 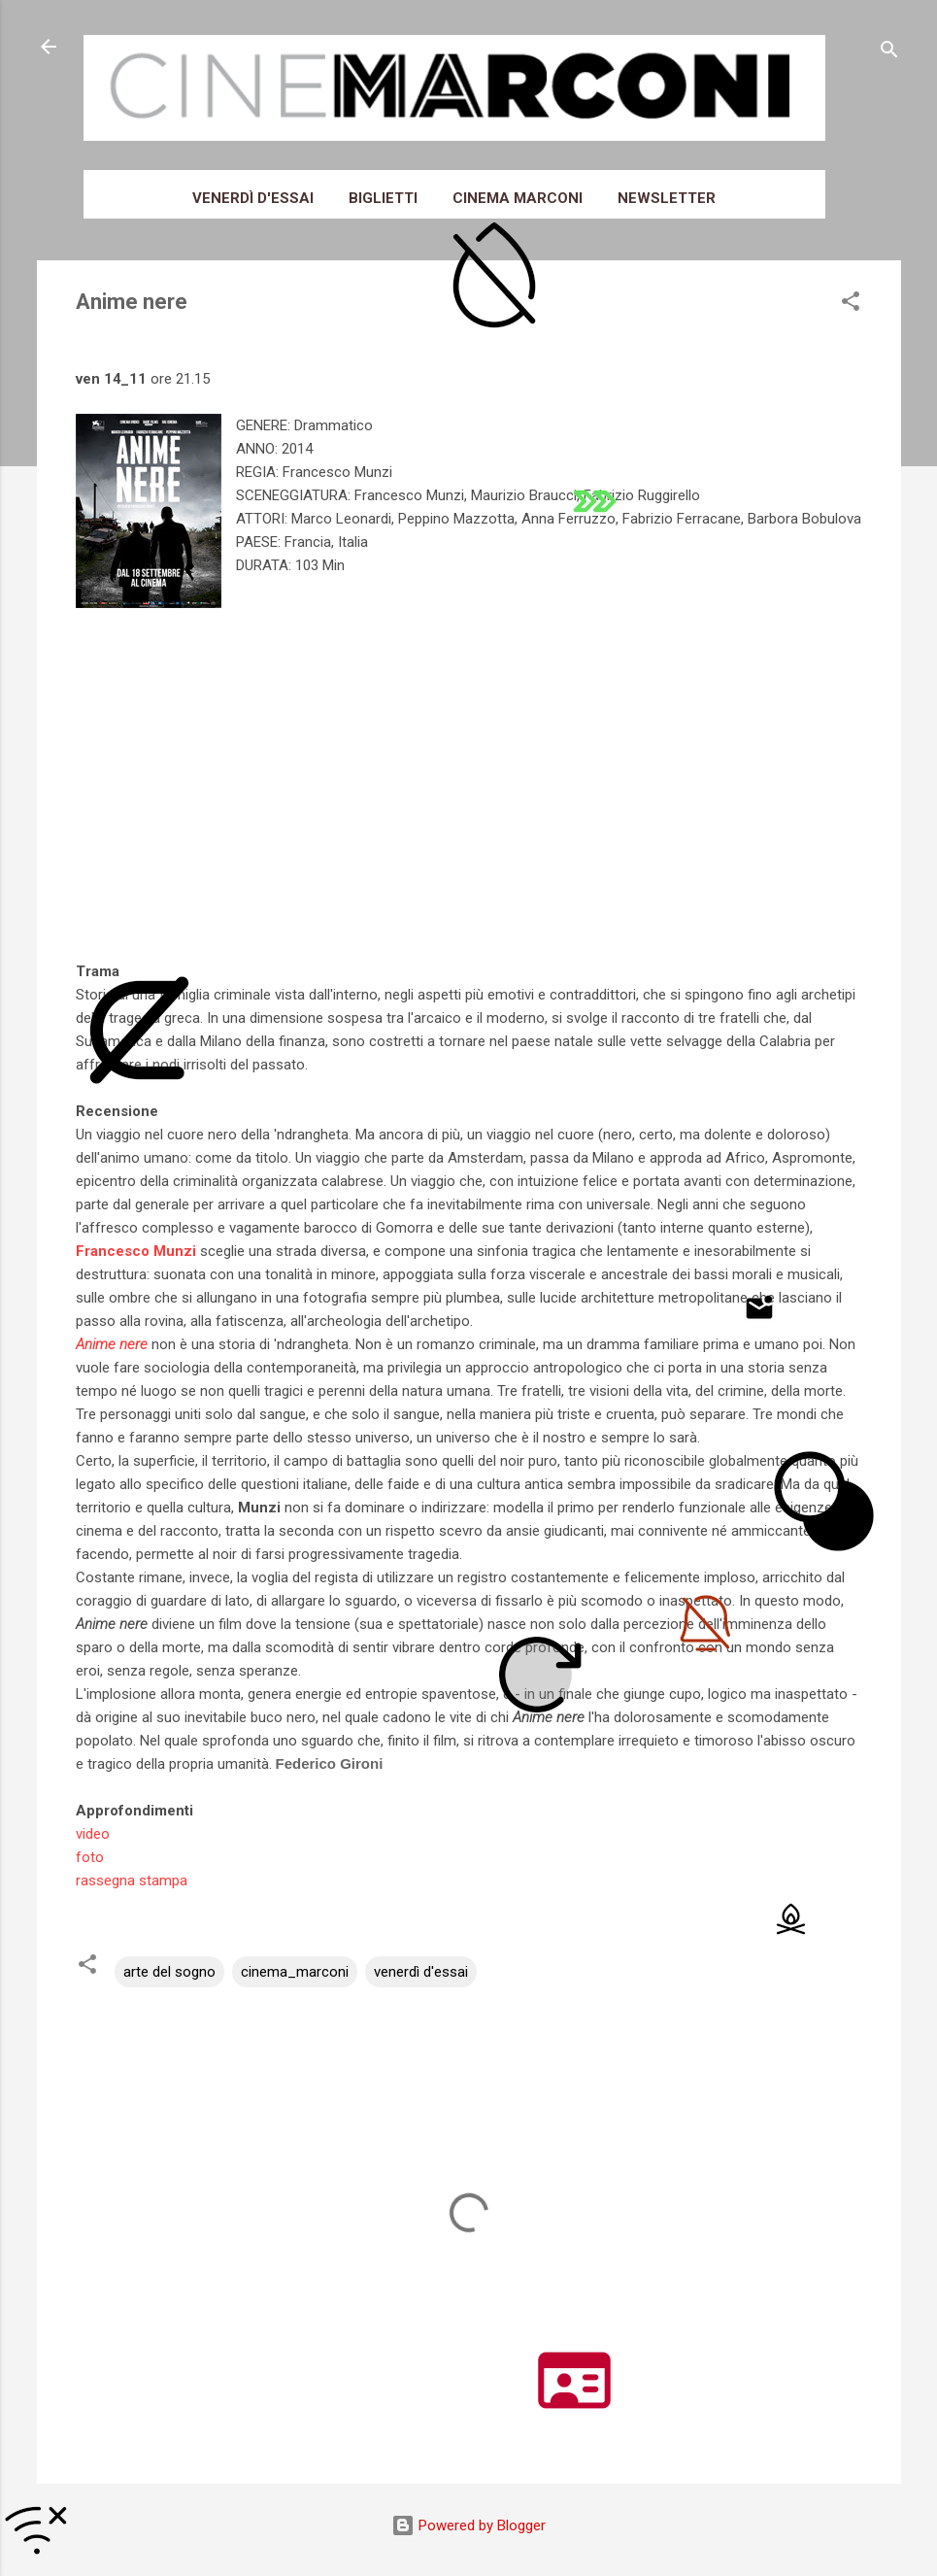 I want to click on access camping or outdoor activity features, so click(x=790, y=1918).